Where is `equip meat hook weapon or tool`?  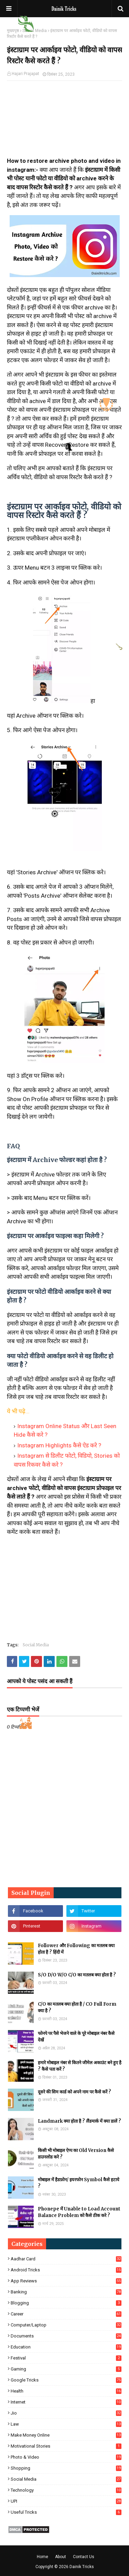 equip meat hook weapon or tool is located at coordinates (119, 647).